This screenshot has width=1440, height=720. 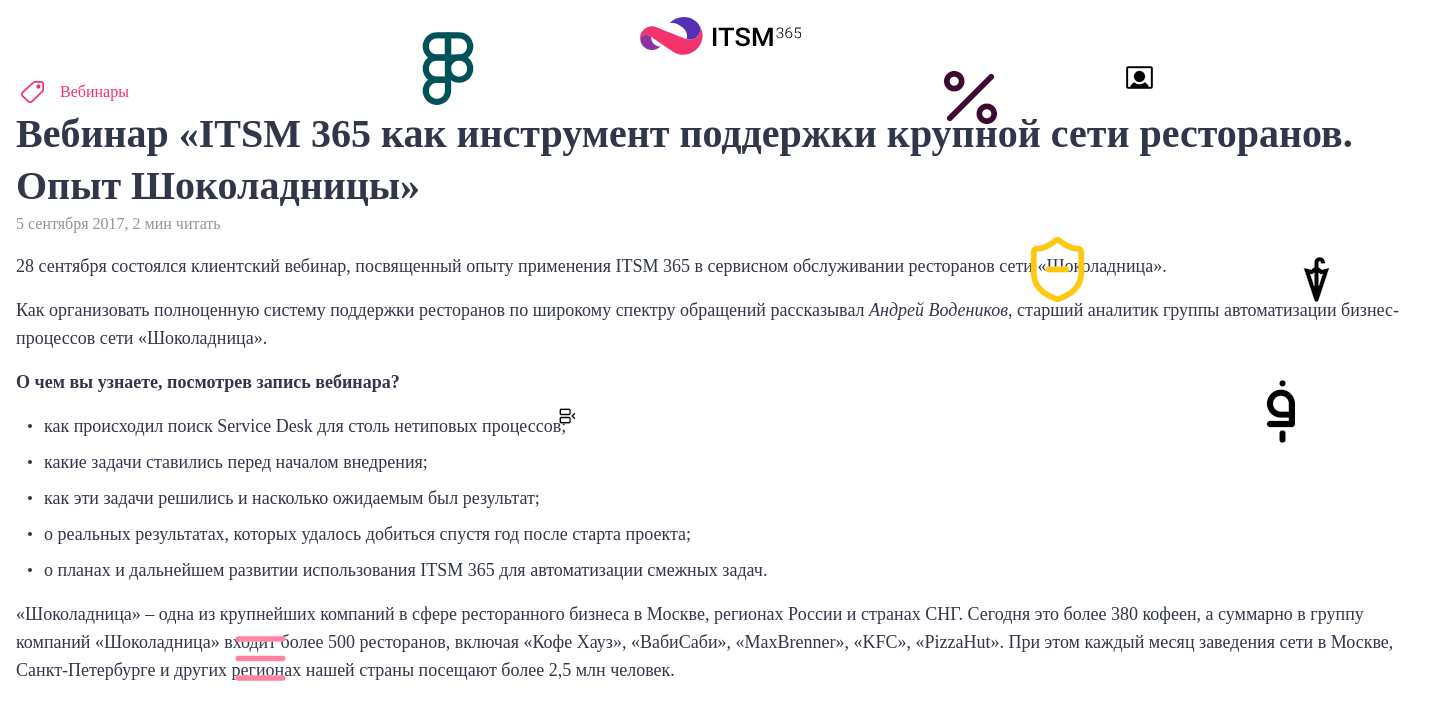 What do you see at coordinates (1139, 77) in the screenshot?
I see `view user profile` at bounding box center [1139, 77].